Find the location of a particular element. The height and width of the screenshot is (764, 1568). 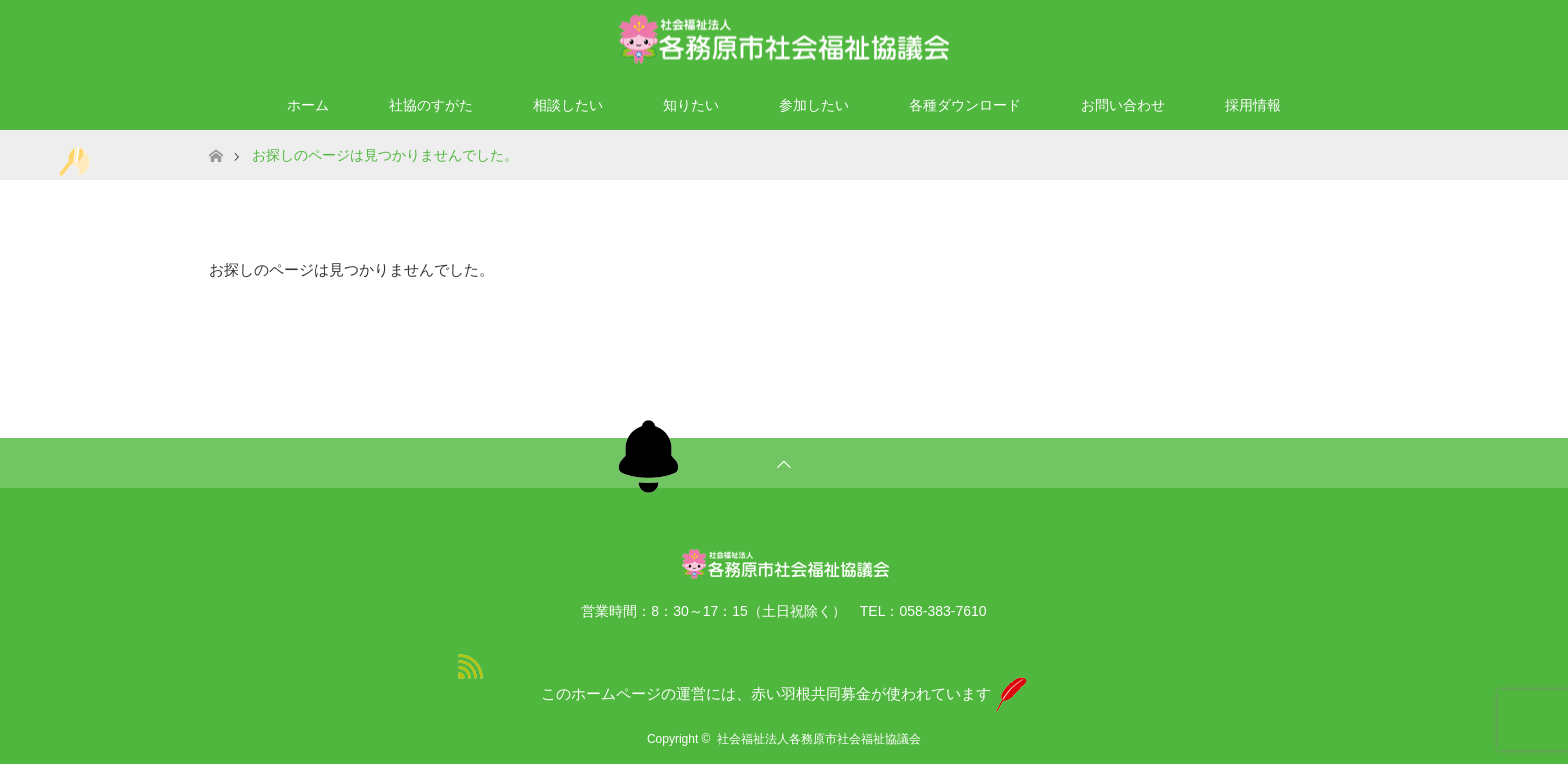

check connection latency or network status is located at coordinates (470, 666).